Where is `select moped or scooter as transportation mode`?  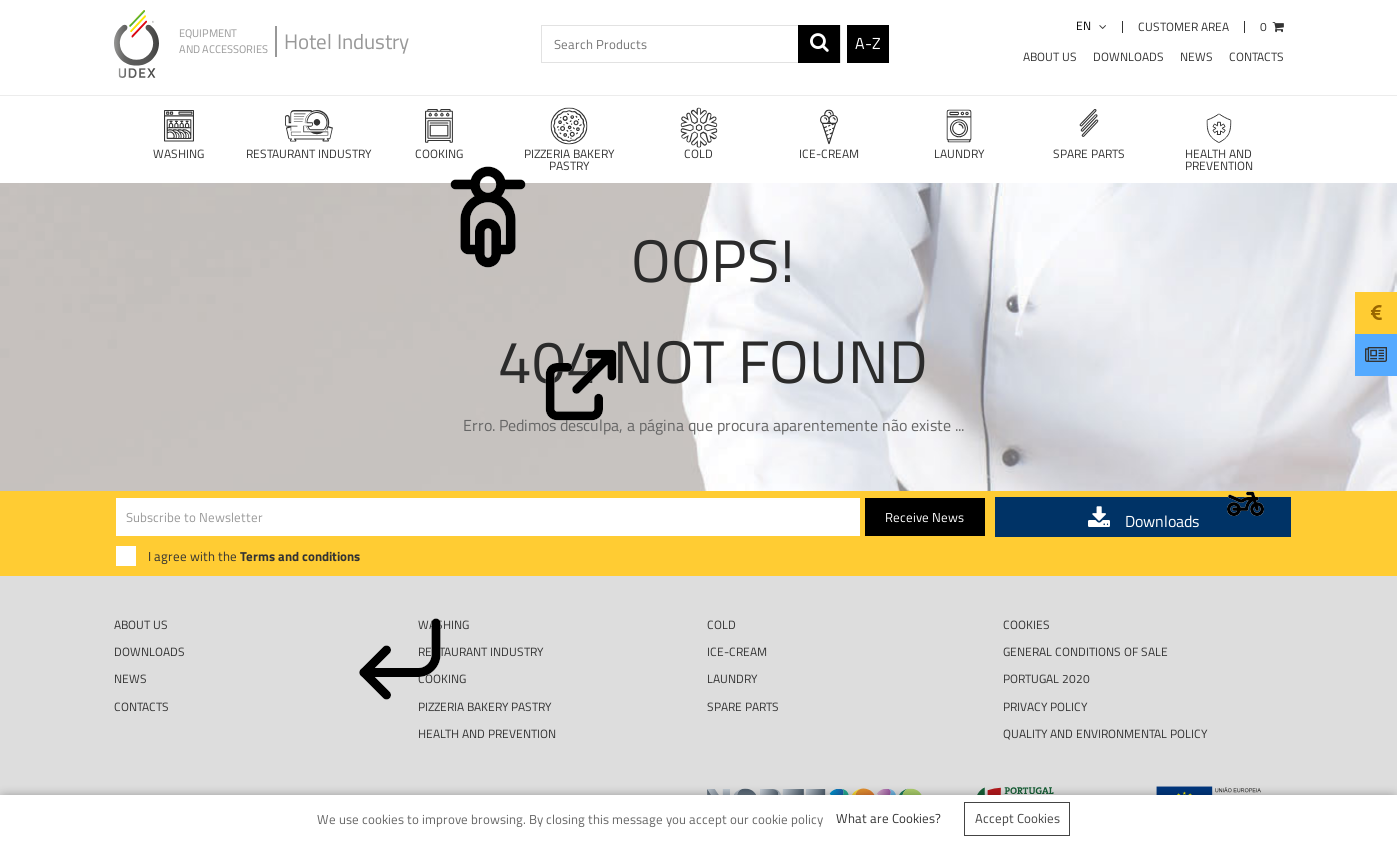
select moped or scooter as transportation mode is located at coordinates (488, 217).